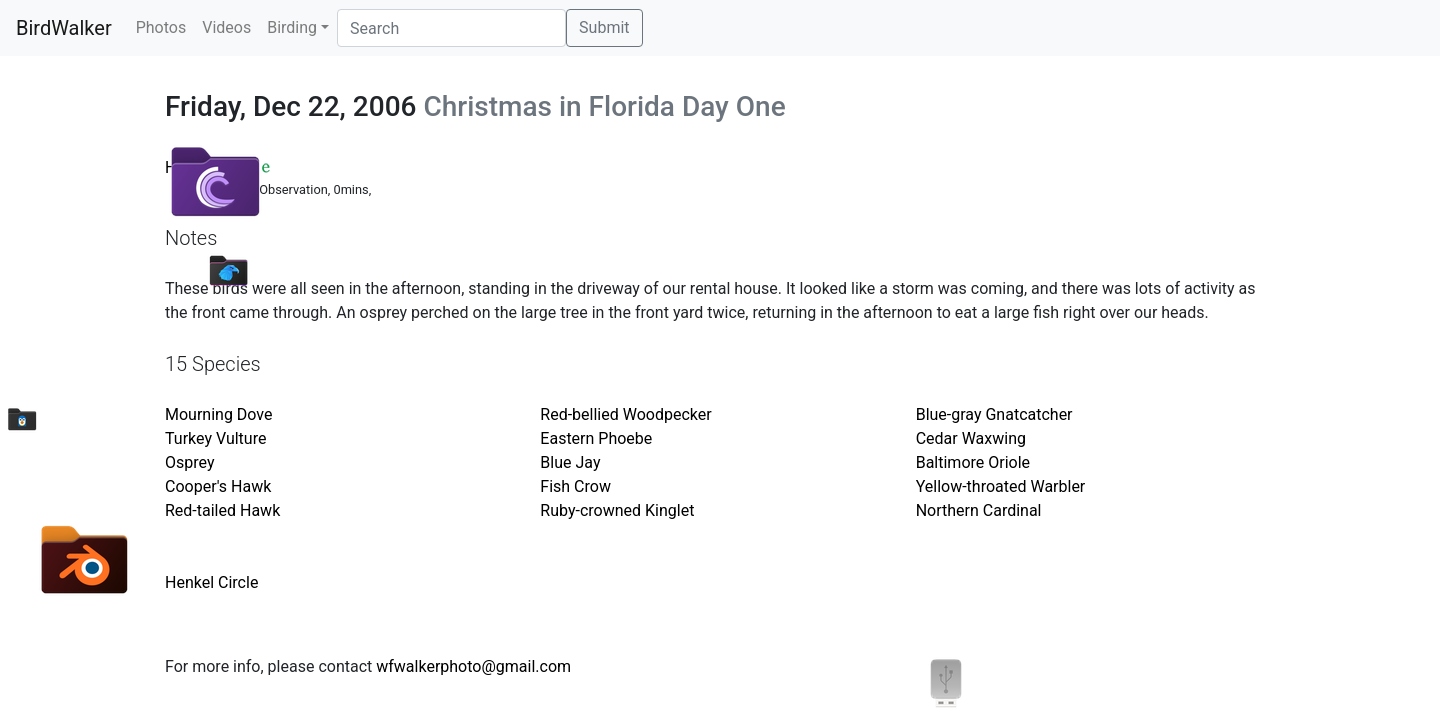 The width and height of the screenshot is (1440, 720). I want to click on open folder containing bittorrent downloads, so click(215, 184).